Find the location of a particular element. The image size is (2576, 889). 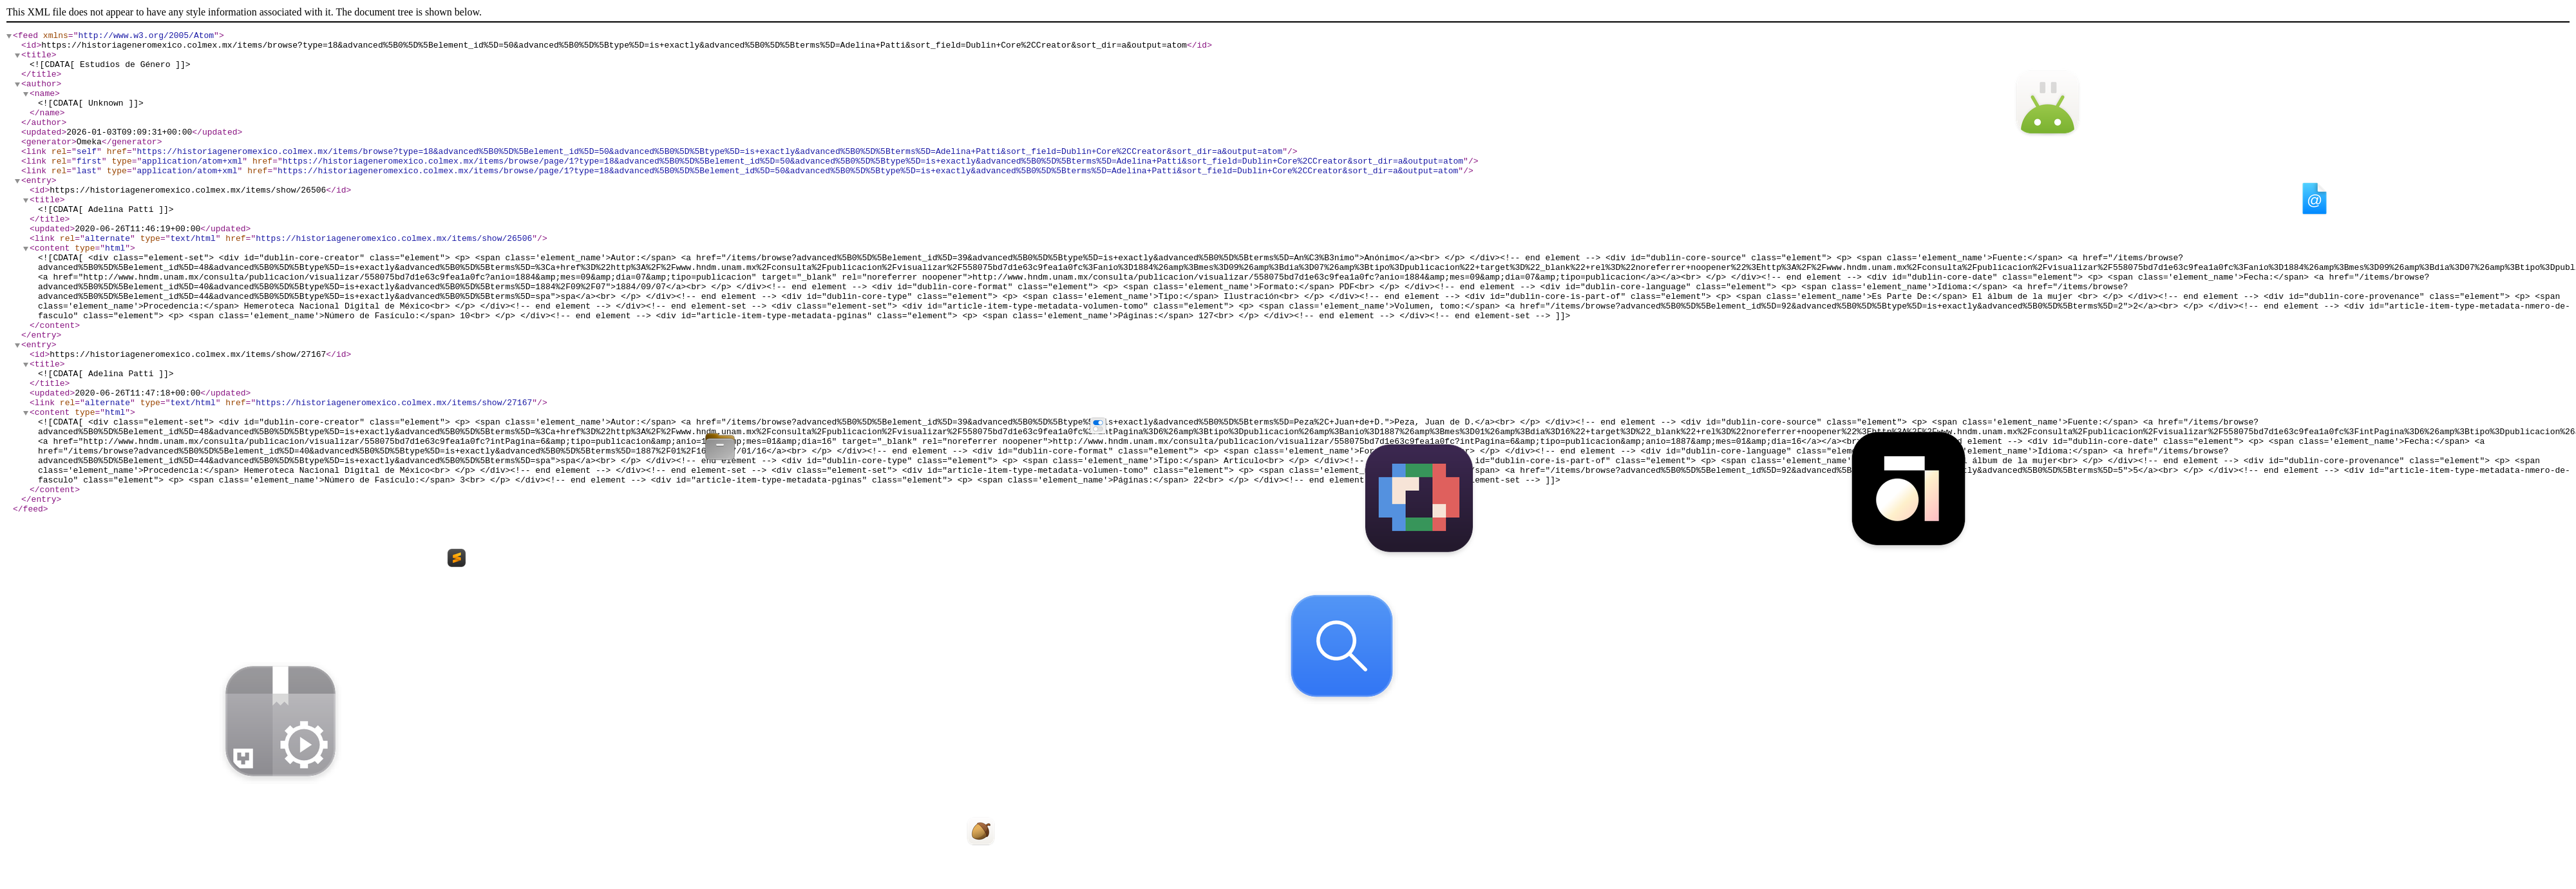

open sublime text code editor is located at coordinates (457, 558).